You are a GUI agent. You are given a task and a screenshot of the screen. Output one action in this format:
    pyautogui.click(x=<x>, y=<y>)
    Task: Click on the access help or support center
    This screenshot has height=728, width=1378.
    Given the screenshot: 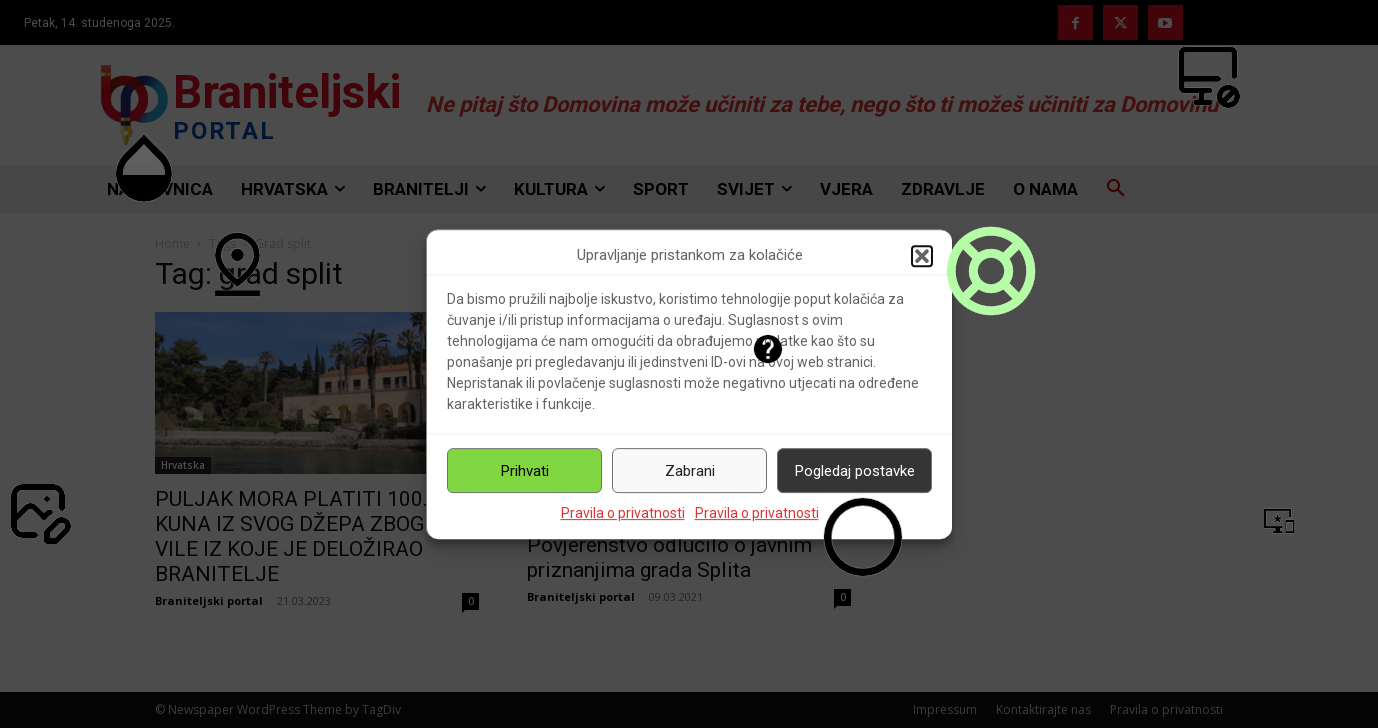 What is the action you would take?
    pyautogui.click(x=991, y=271)
    